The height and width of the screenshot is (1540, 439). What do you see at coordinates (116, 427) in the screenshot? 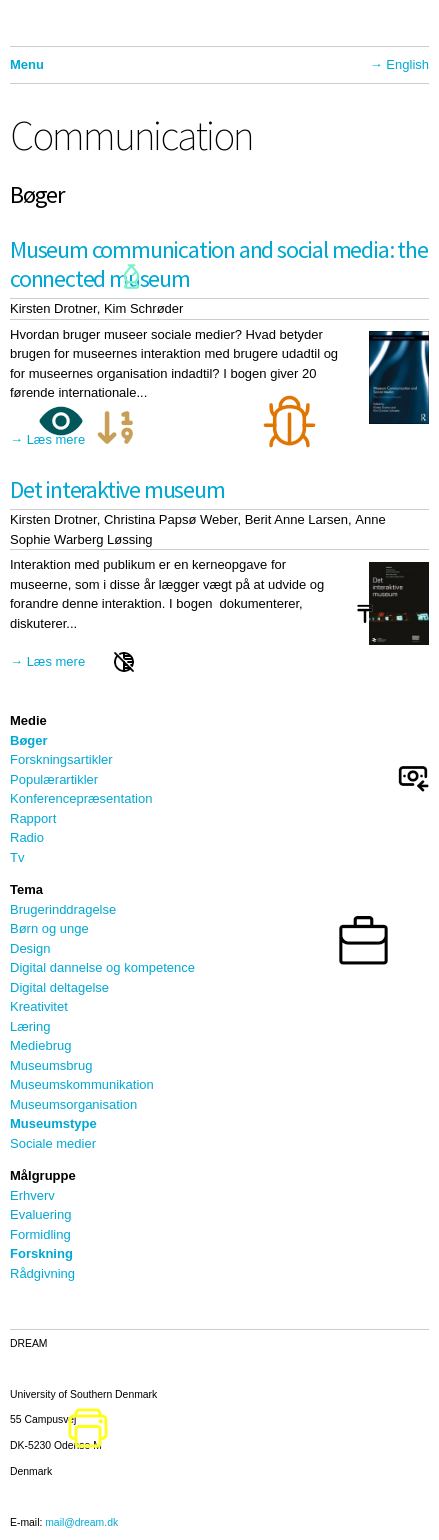
I see `sort numbers in ascending order` at bounding box center [116, 427].